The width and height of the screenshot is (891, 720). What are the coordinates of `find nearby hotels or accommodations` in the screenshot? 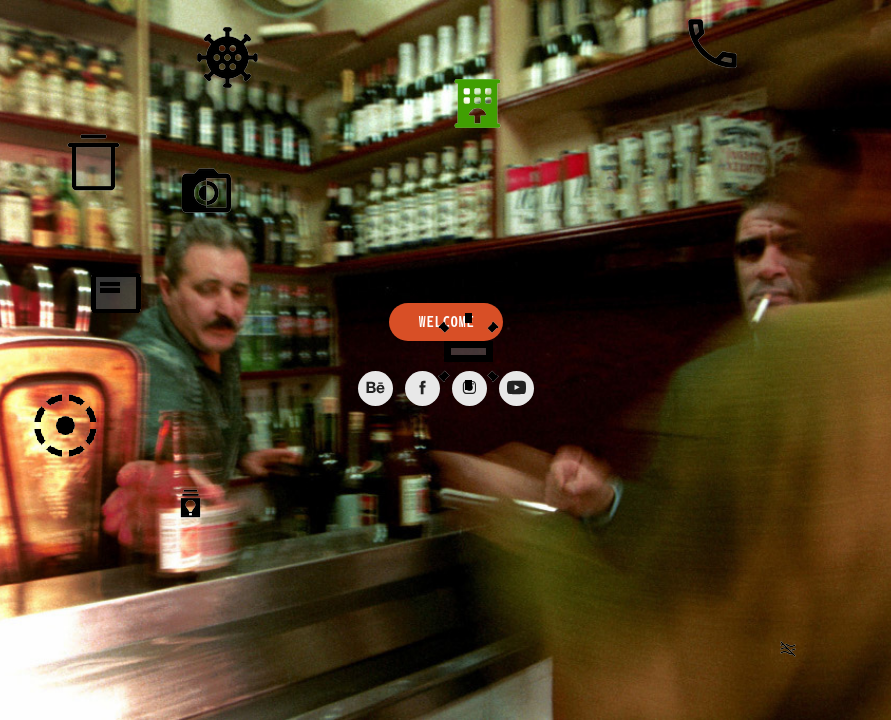 It's located at (477, 103).